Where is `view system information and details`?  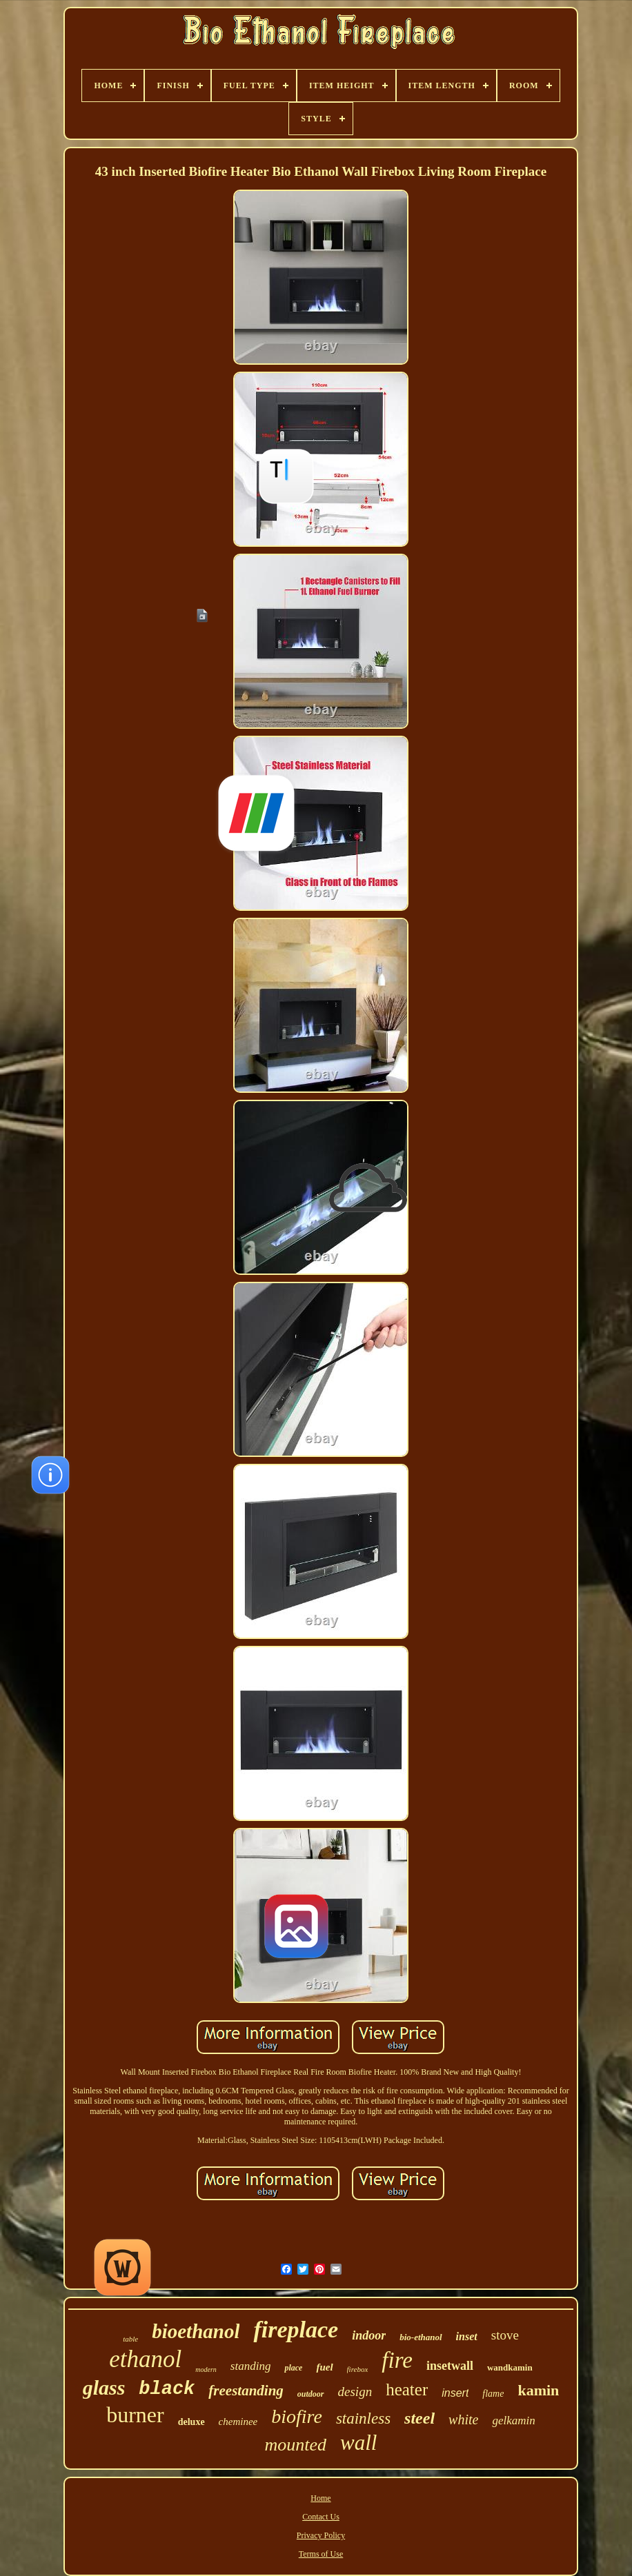
view system information and details is located at coordinates (50, 1476).